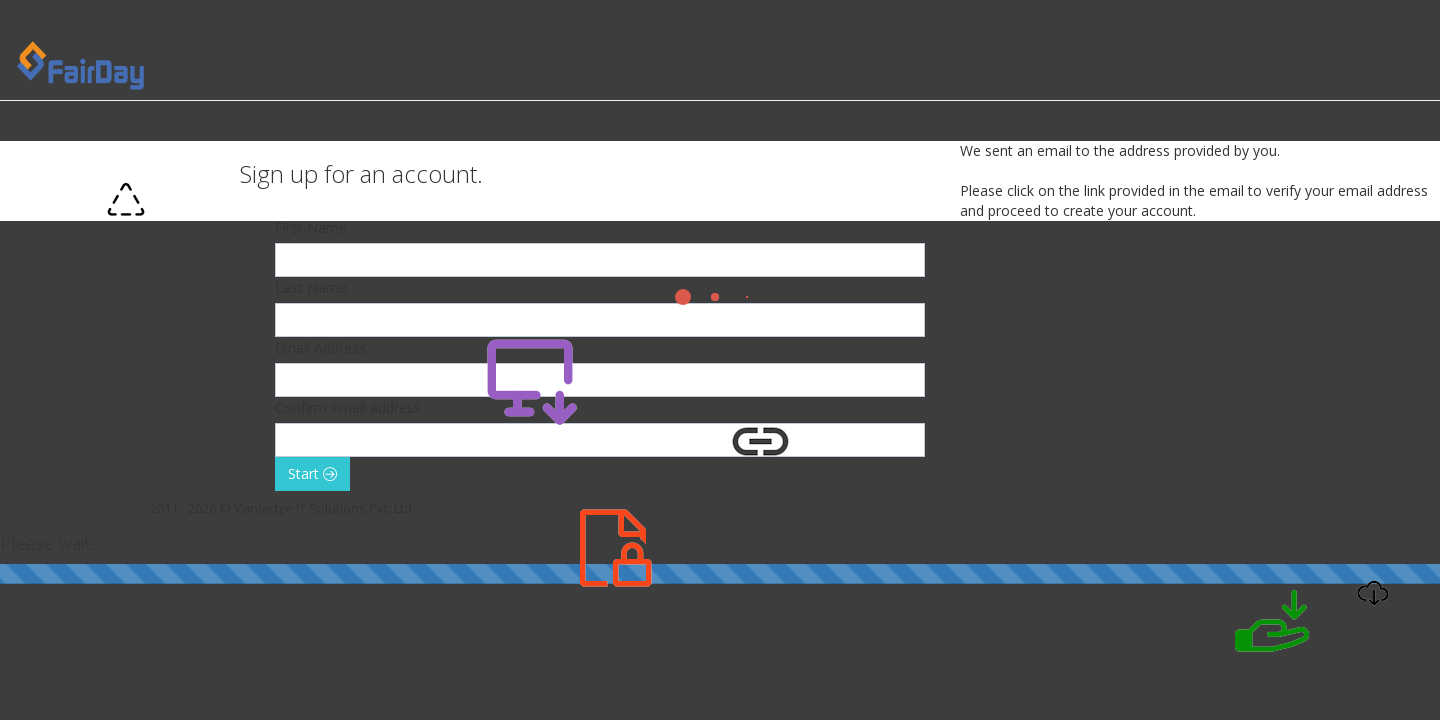  What do you see at coordinates (530, 378) in the screenshot?
I see `download to desktop computer` at bounding box center [530, 378].